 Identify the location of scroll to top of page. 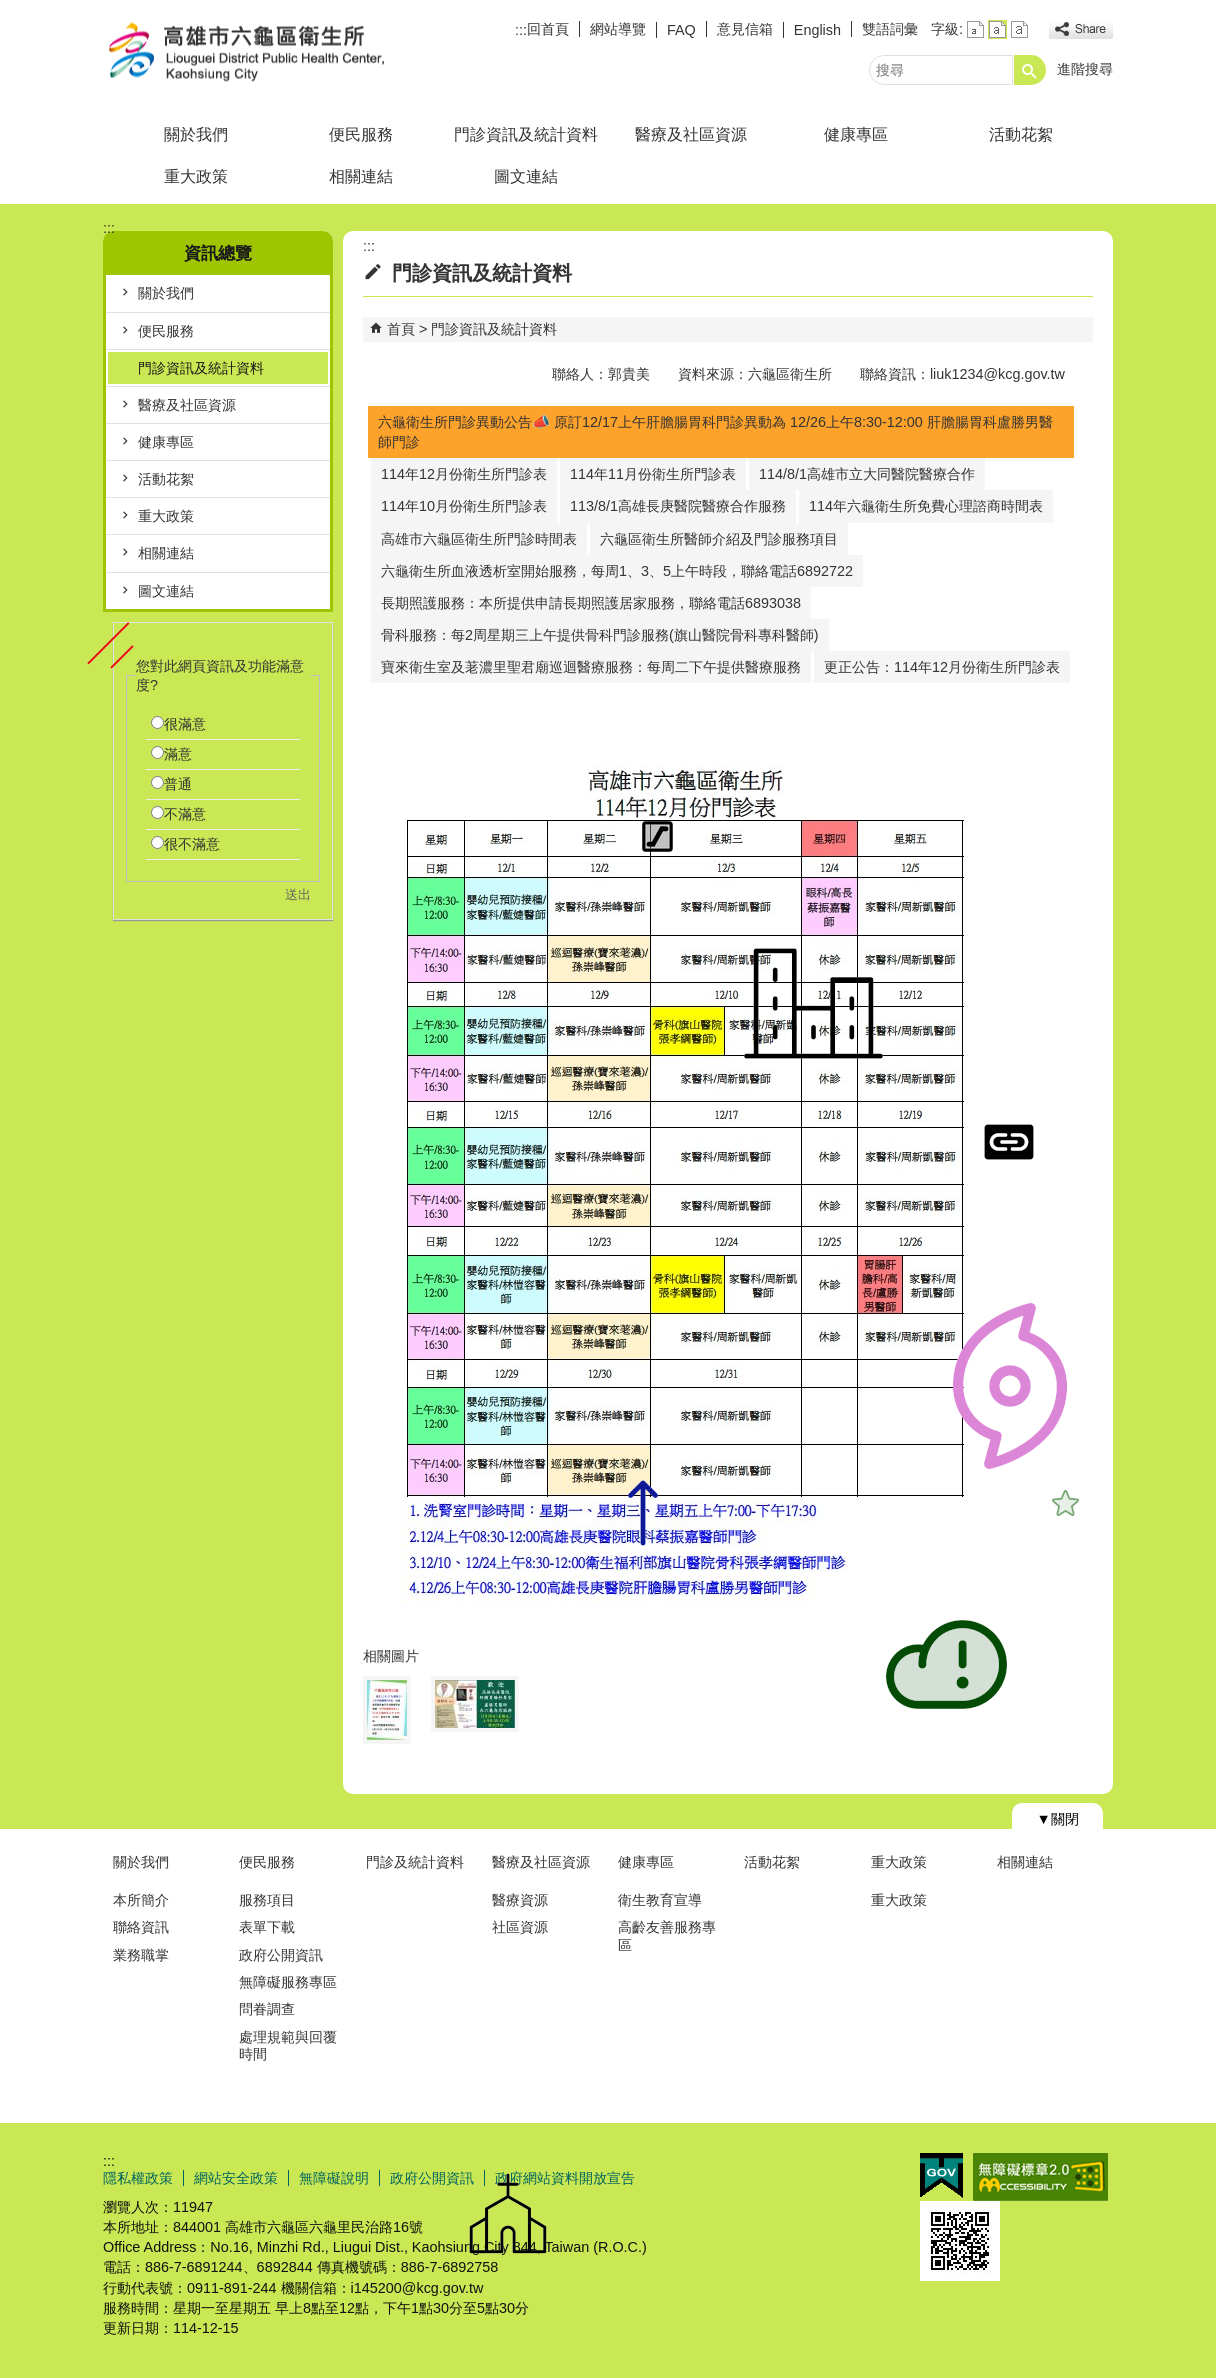
(643, 1513).